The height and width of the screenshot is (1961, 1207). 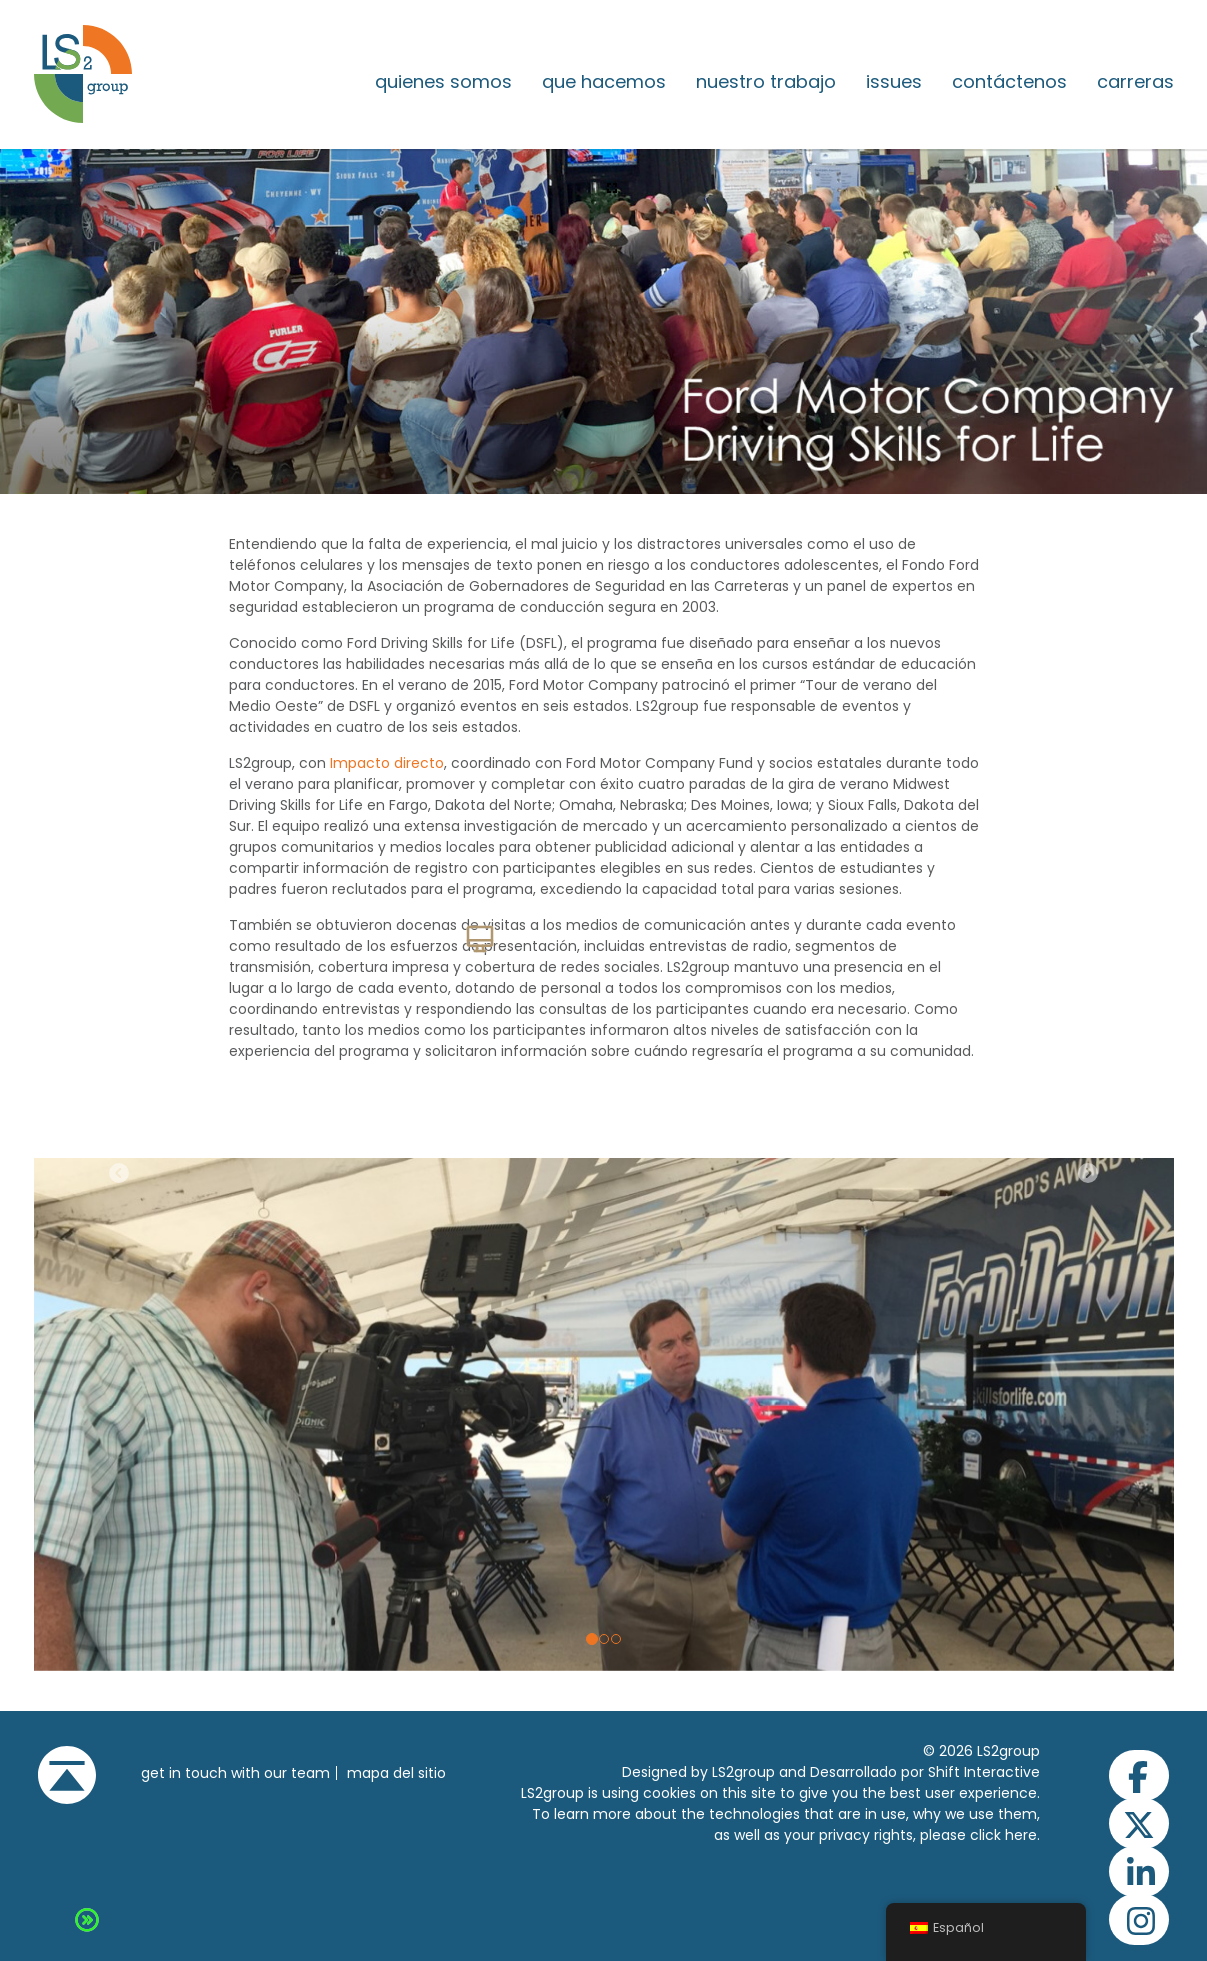 I want to click on expand to fullscreen mode, so click(x=612, y=188).